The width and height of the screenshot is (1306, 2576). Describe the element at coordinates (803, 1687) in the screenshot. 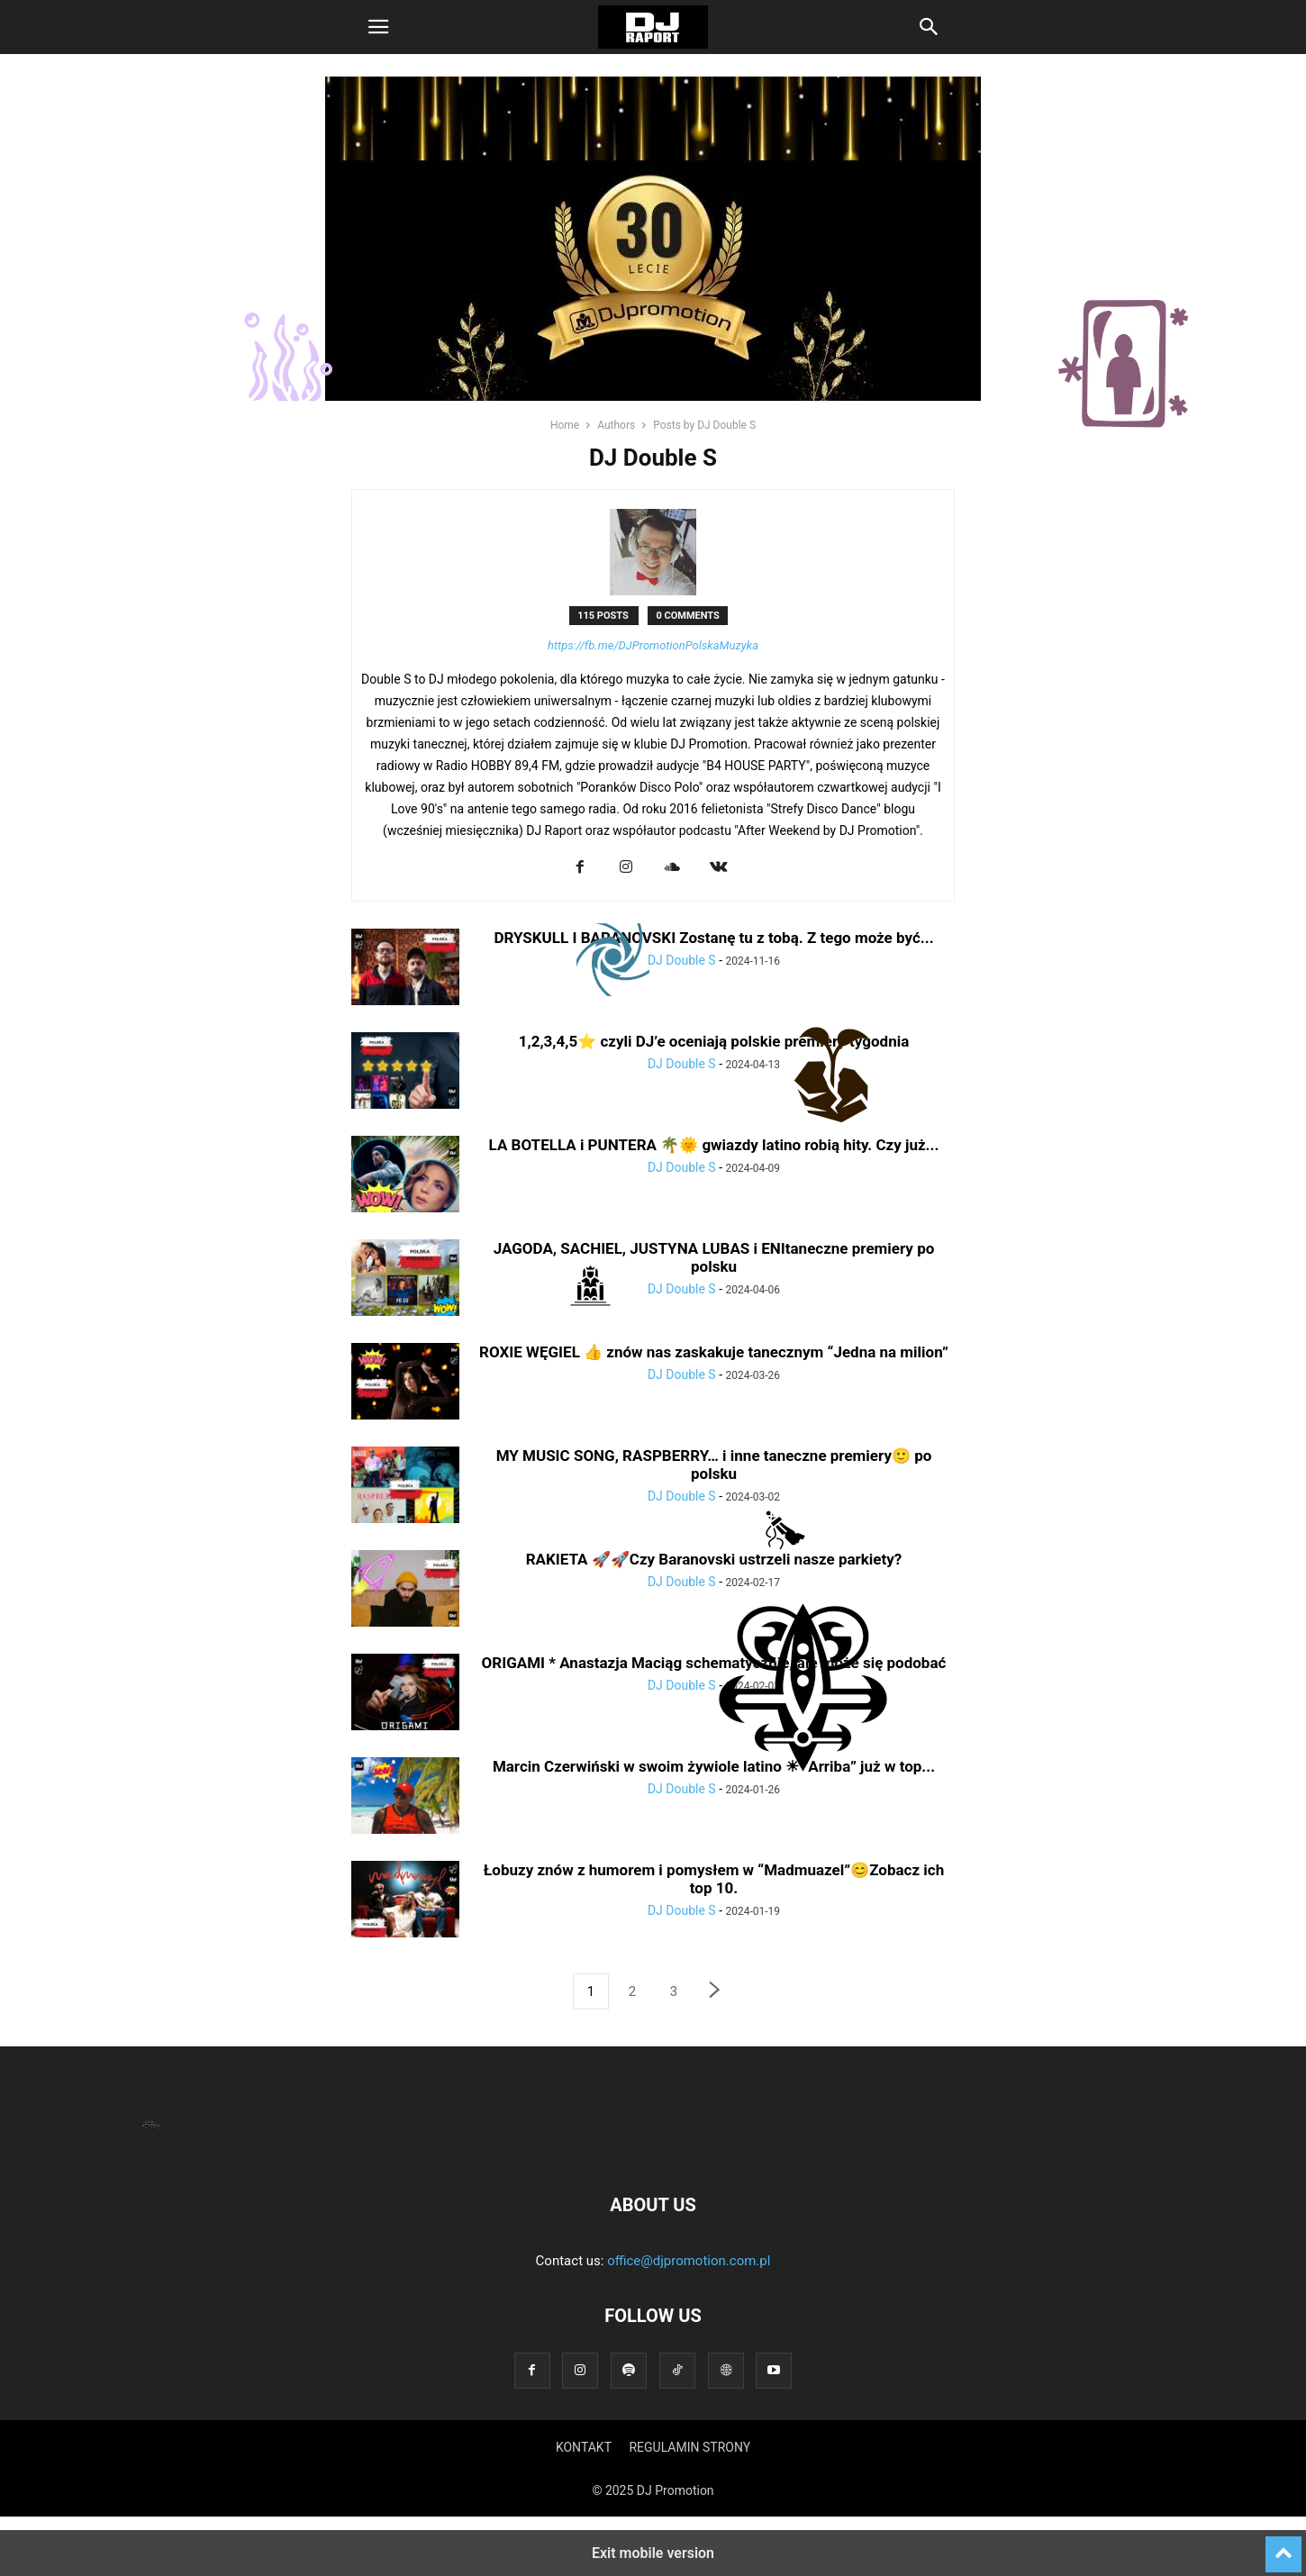

I see `decorative tribal or abstract emblem` at that location.